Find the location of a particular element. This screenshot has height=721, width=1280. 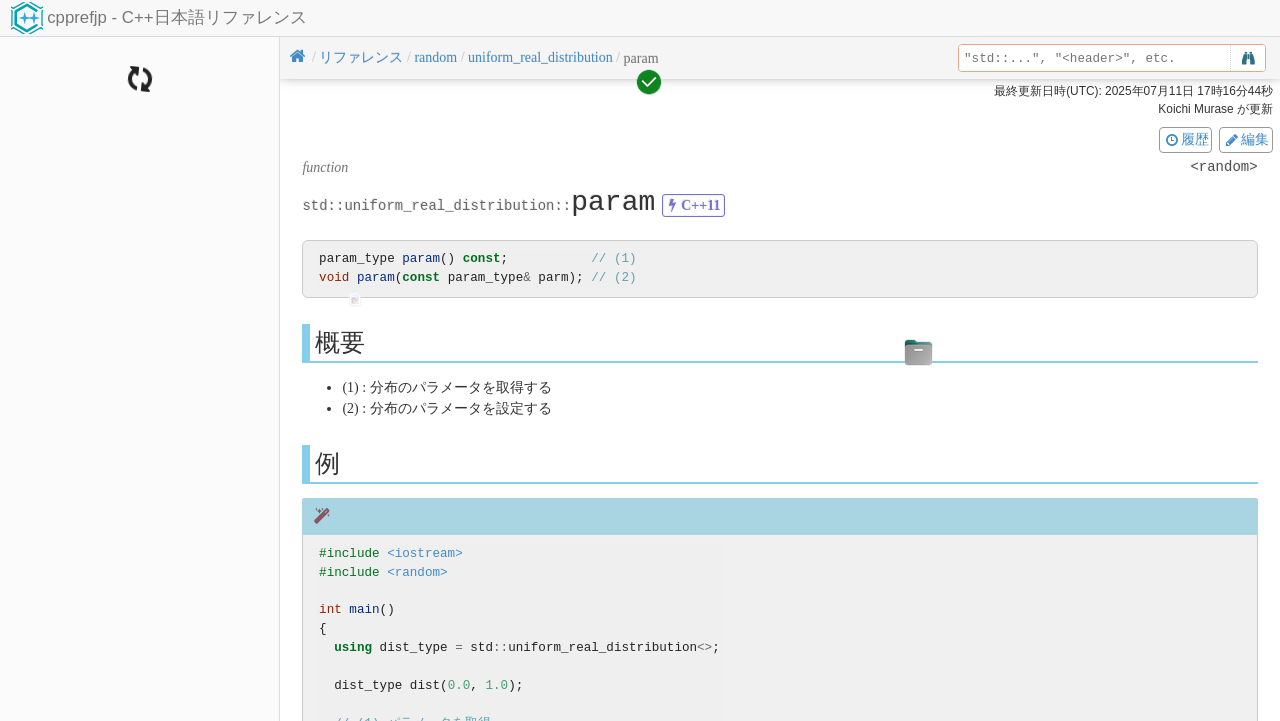

open developer tools or IDE is located at coordinates (355, 299).